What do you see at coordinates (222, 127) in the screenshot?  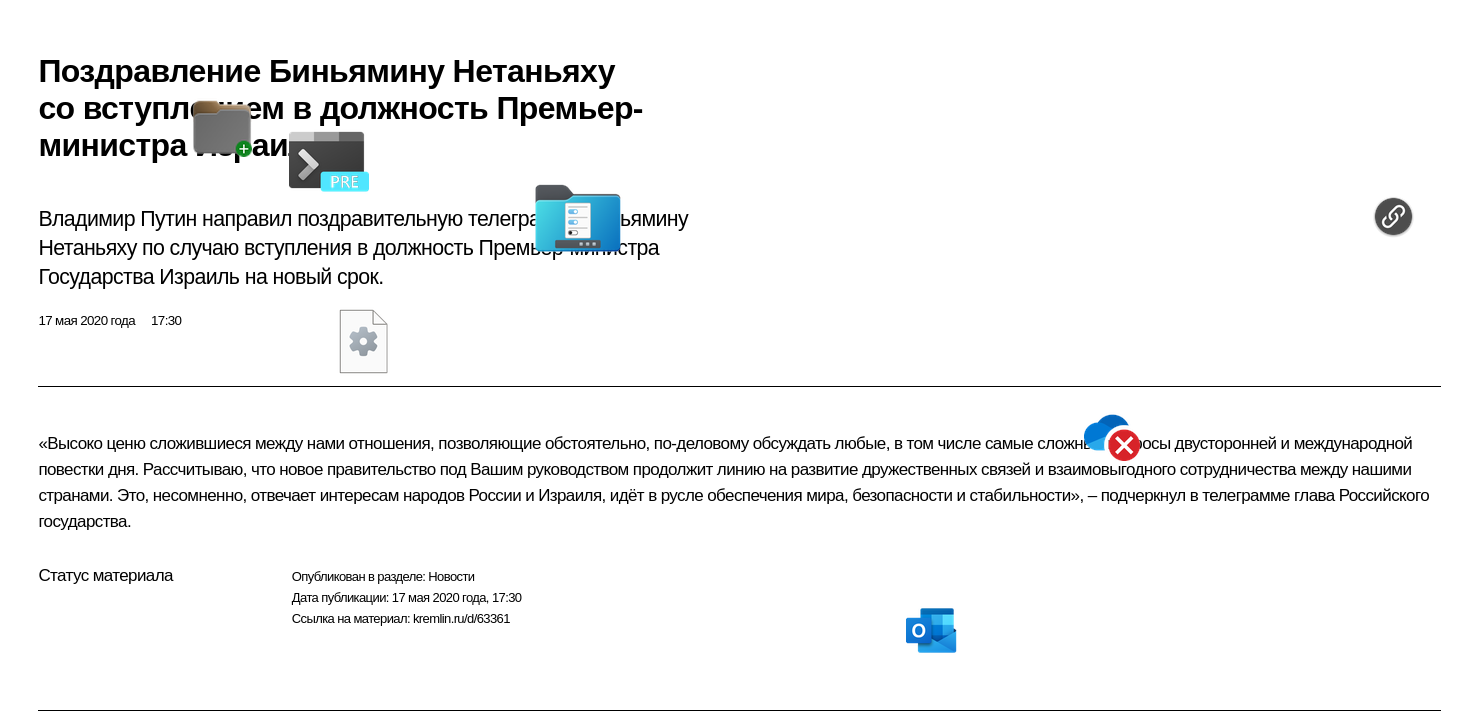 I see `create a new folder` at bounding box center [222, 127].